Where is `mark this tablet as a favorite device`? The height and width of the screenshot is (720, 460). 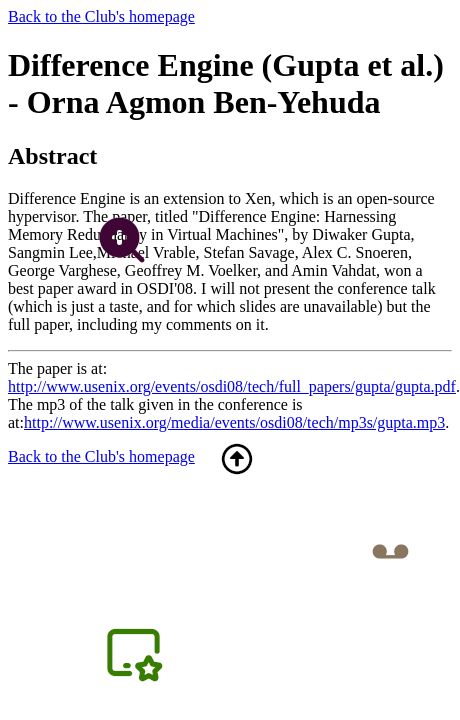
mark this tablet as a favorite device is located at coordinates (133, 652).